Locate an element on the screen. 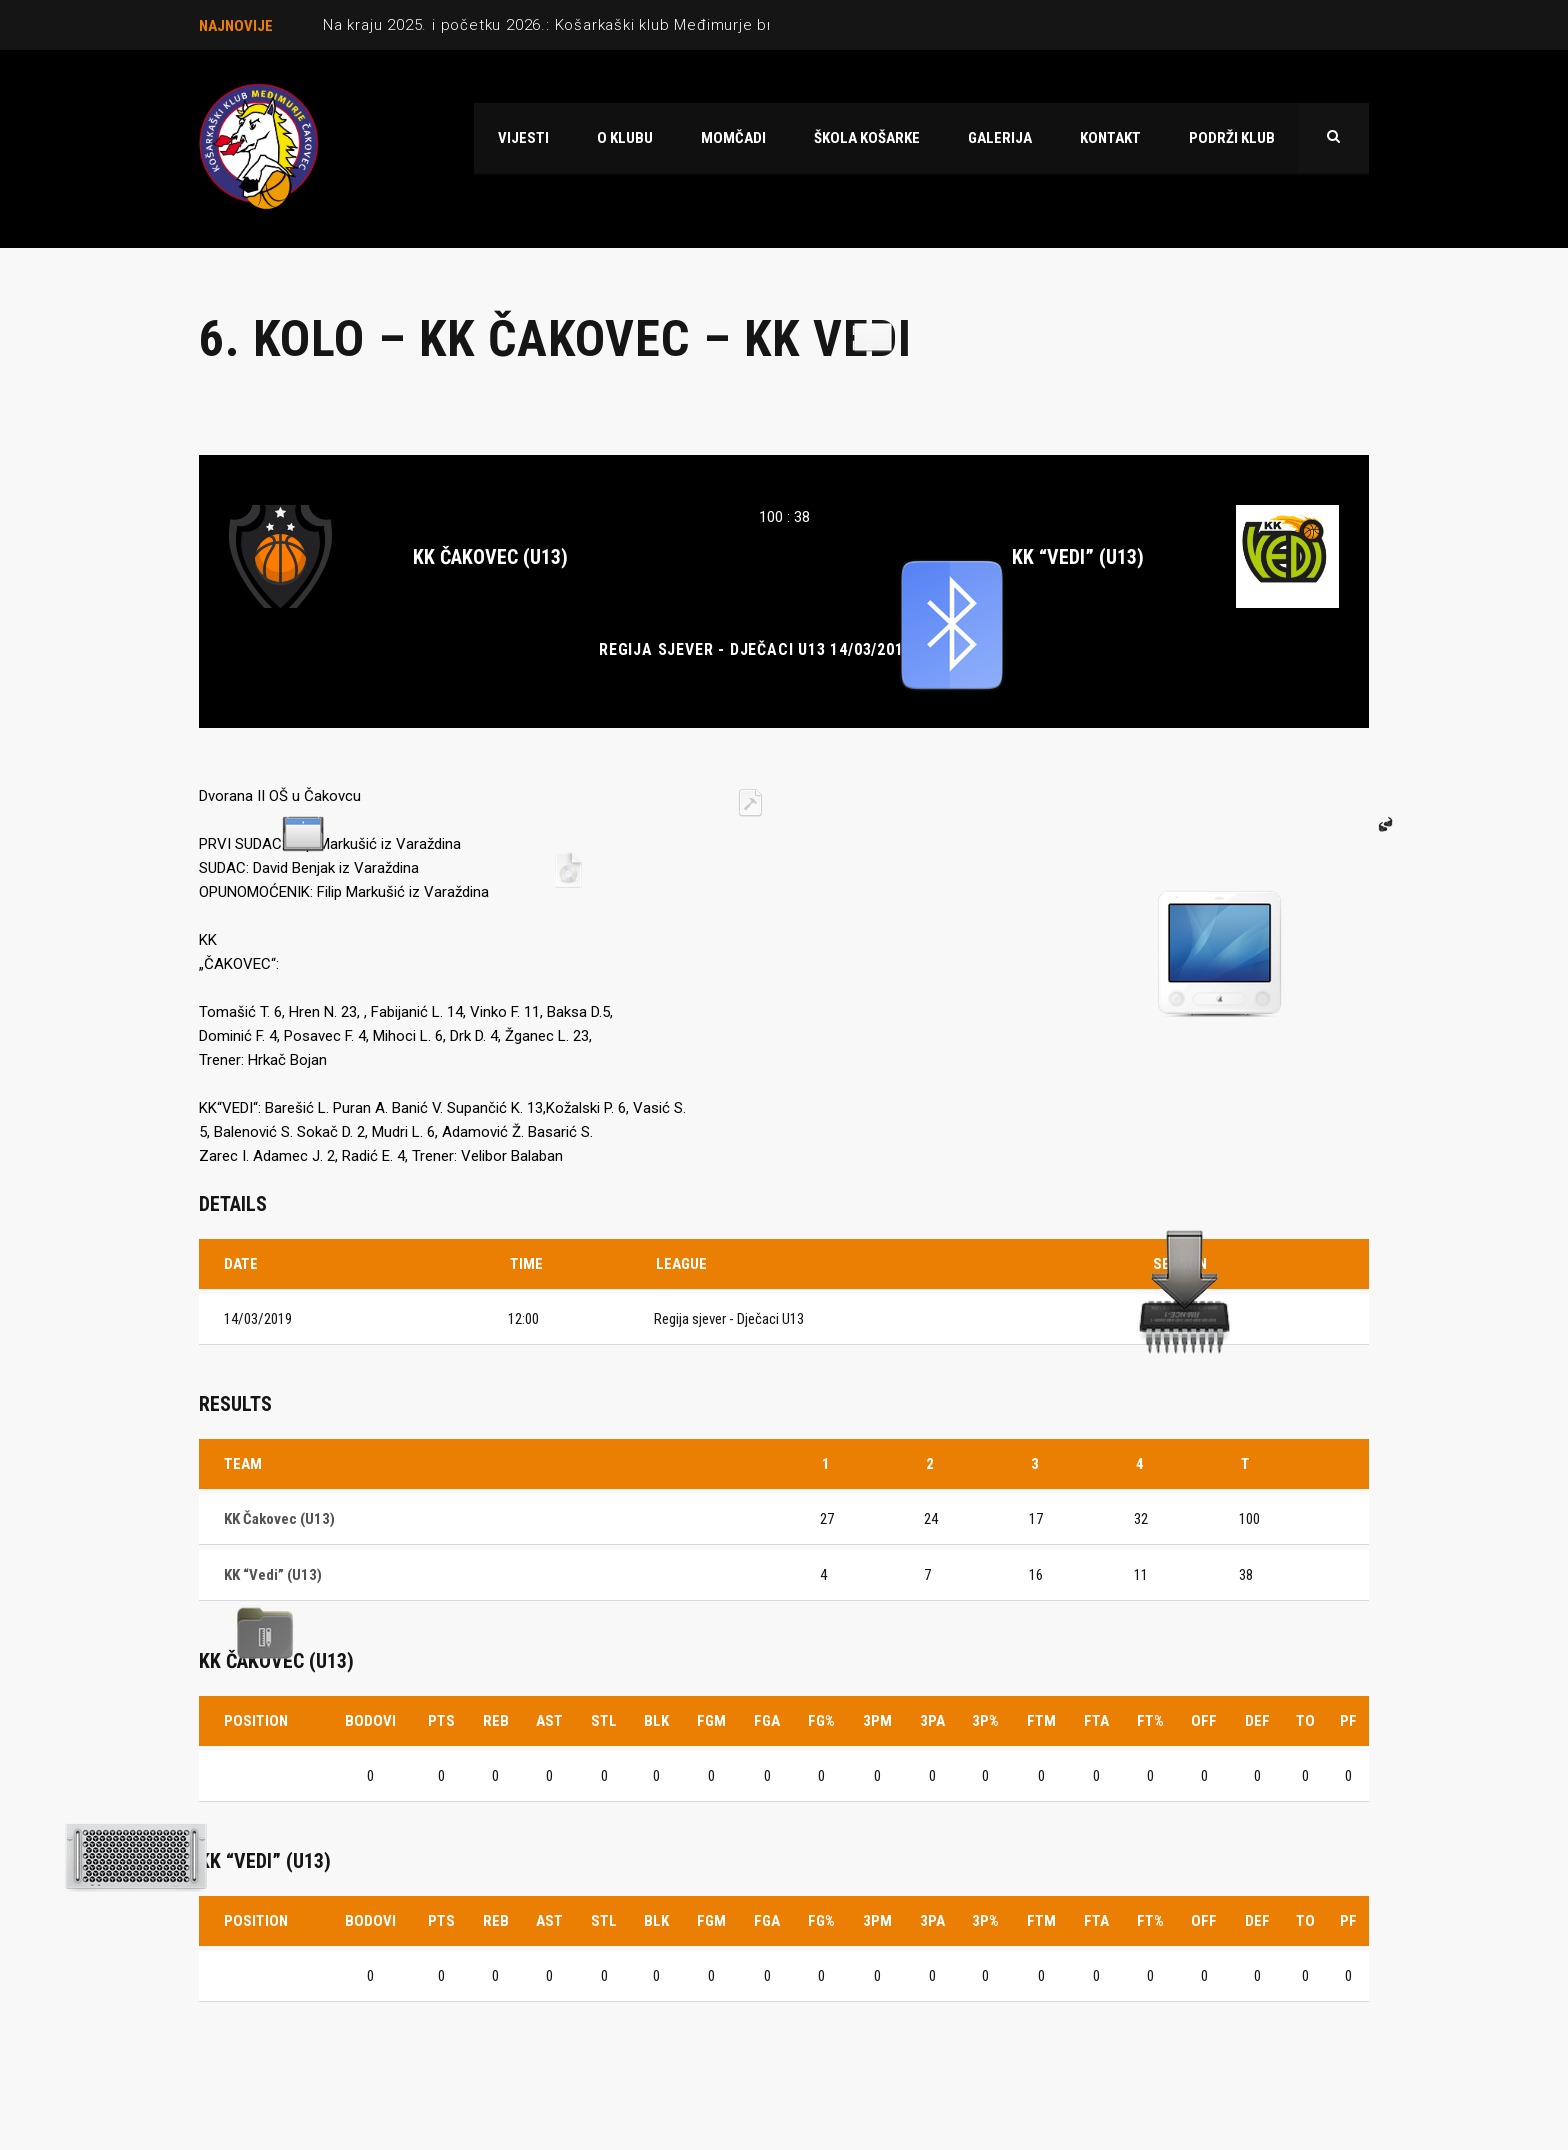 This screenshot has width=1568, height=2150. indicates bluetooth is currently enabled and active is located at coordinates (952, 625).